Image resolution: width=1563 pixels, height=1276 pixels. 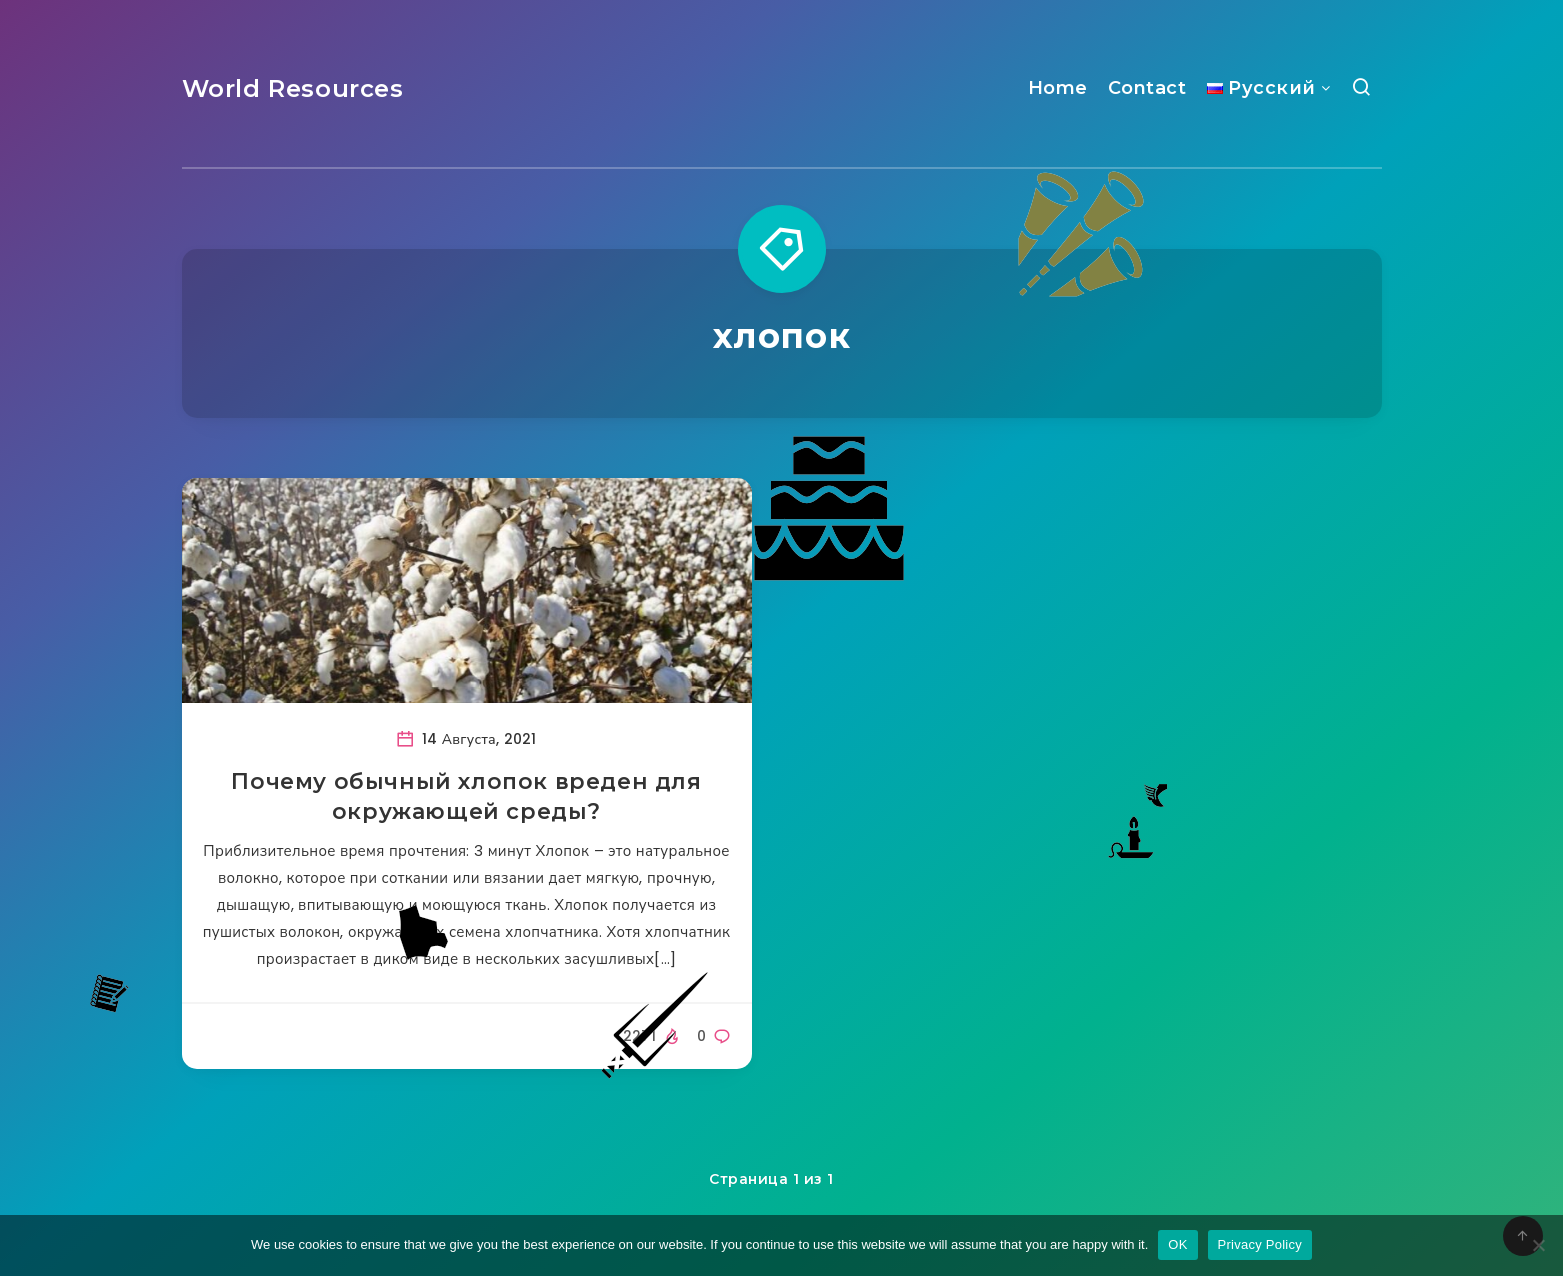 I want to click on view cake or bakery options, so click(x=829, y=500).